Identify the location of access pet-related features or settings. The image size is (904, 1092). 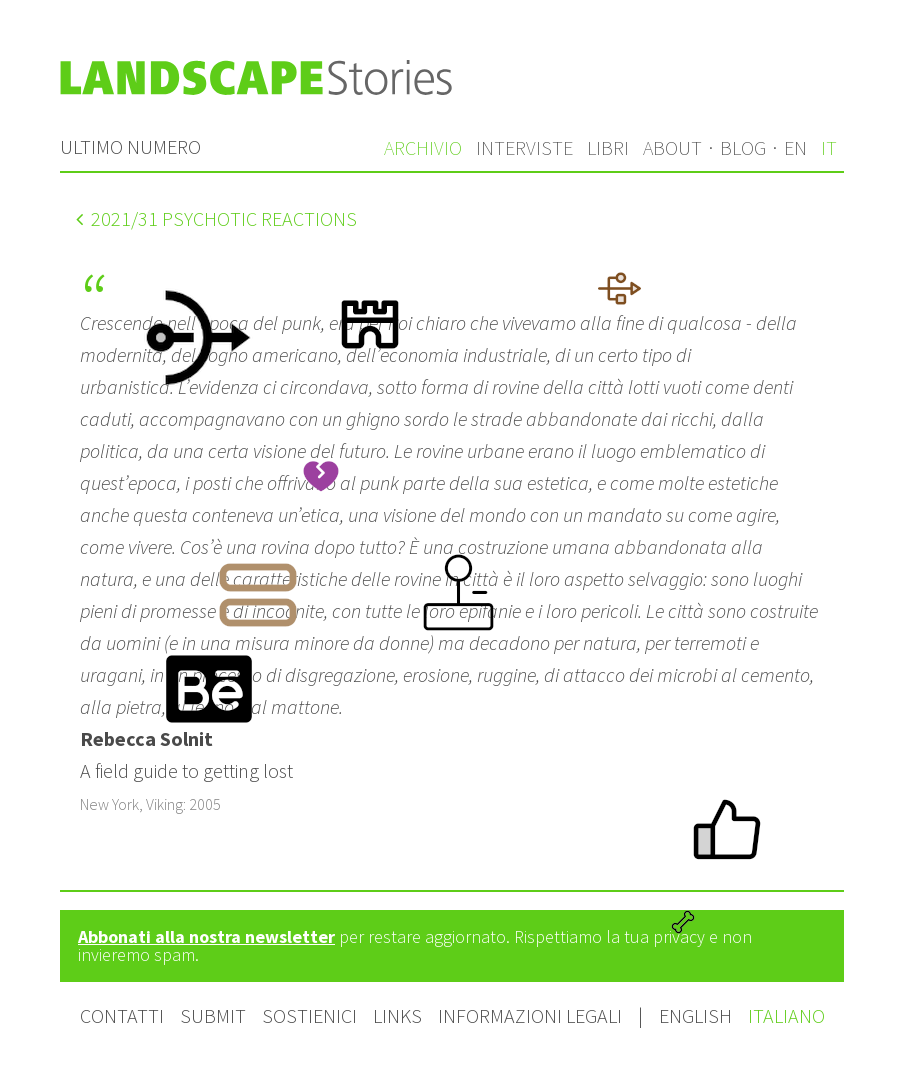
(683, 922).